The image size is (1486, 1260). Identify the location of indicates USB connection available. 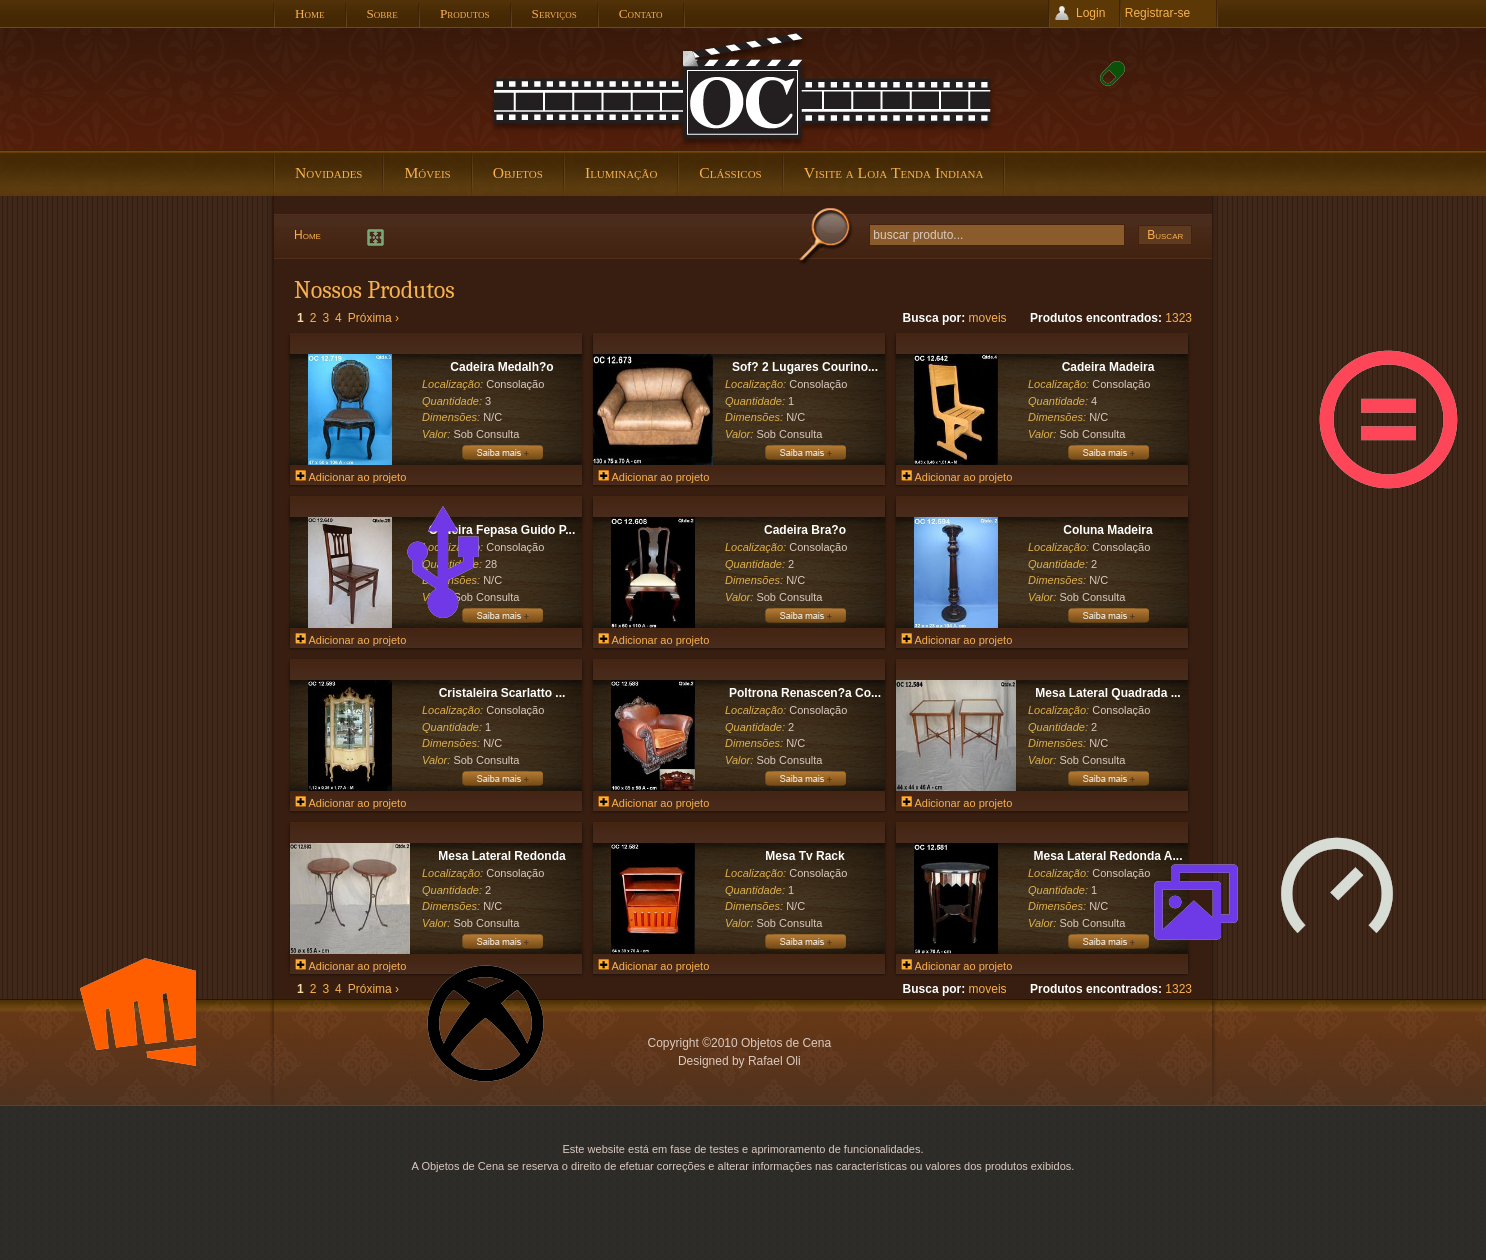
(443, 562).